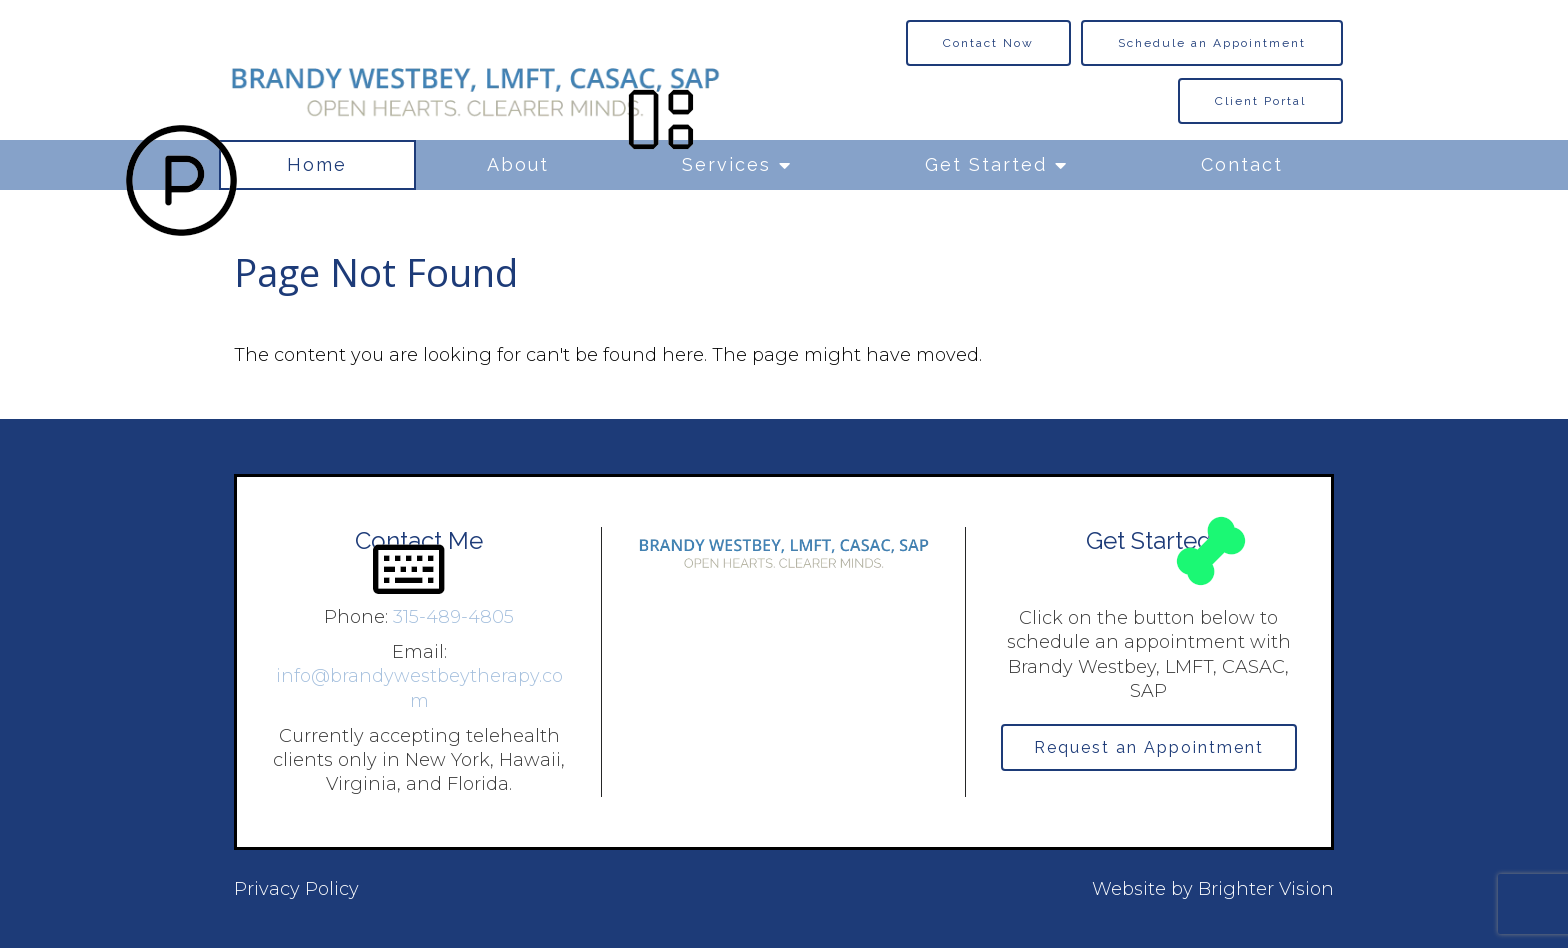 The width and height of the screenshot is (1568, 948). What do you see at coordinates (406, 572) in the screenshot?
I see `record keyboard input or keystrokes` at bounding box center [406, 572].